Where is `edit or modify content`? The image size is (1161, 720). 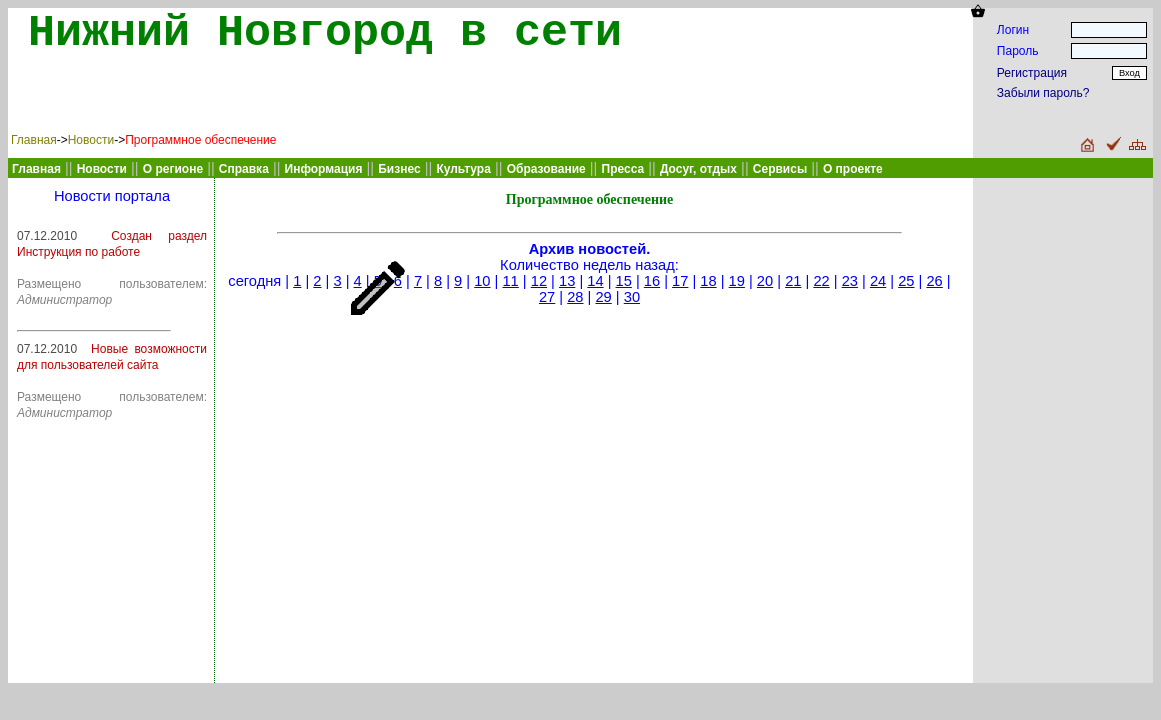 edit or modify content is located at coordinates (378, 288).